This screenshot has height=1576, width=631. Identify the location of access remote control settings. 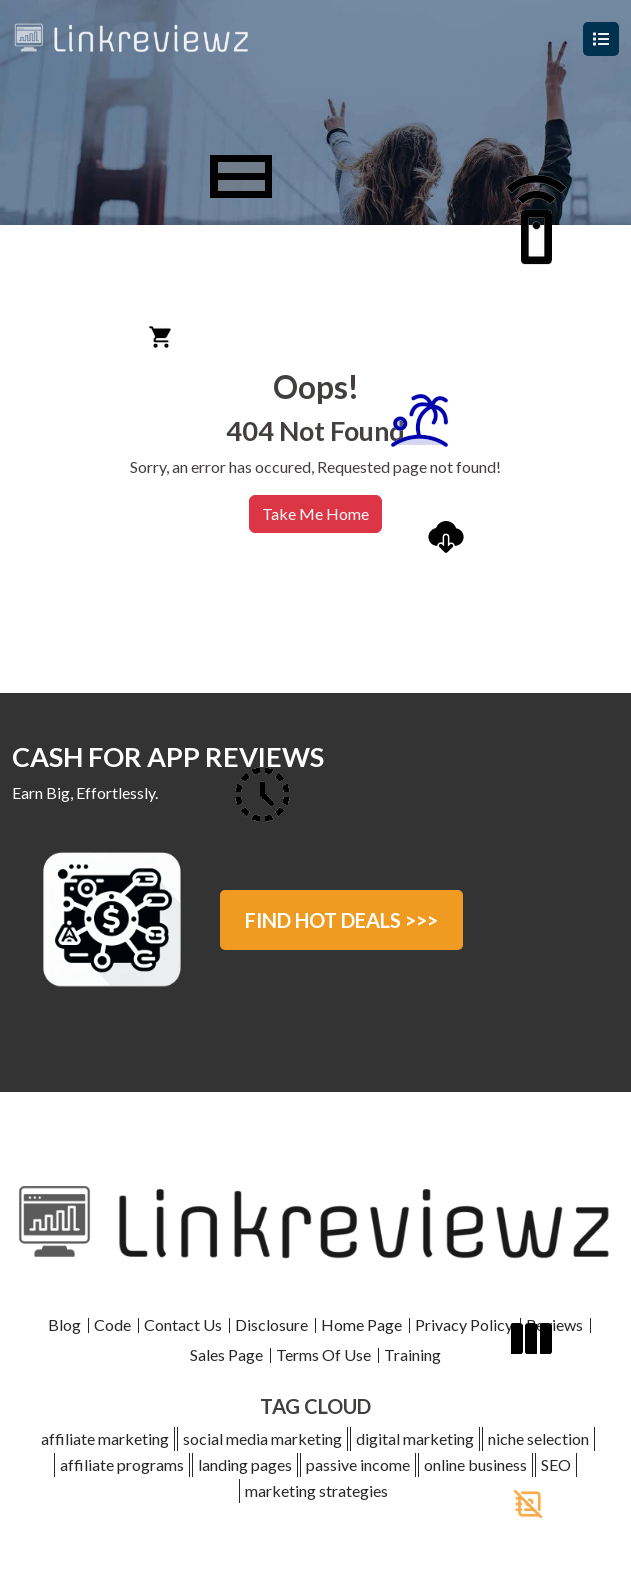
(536, 221).